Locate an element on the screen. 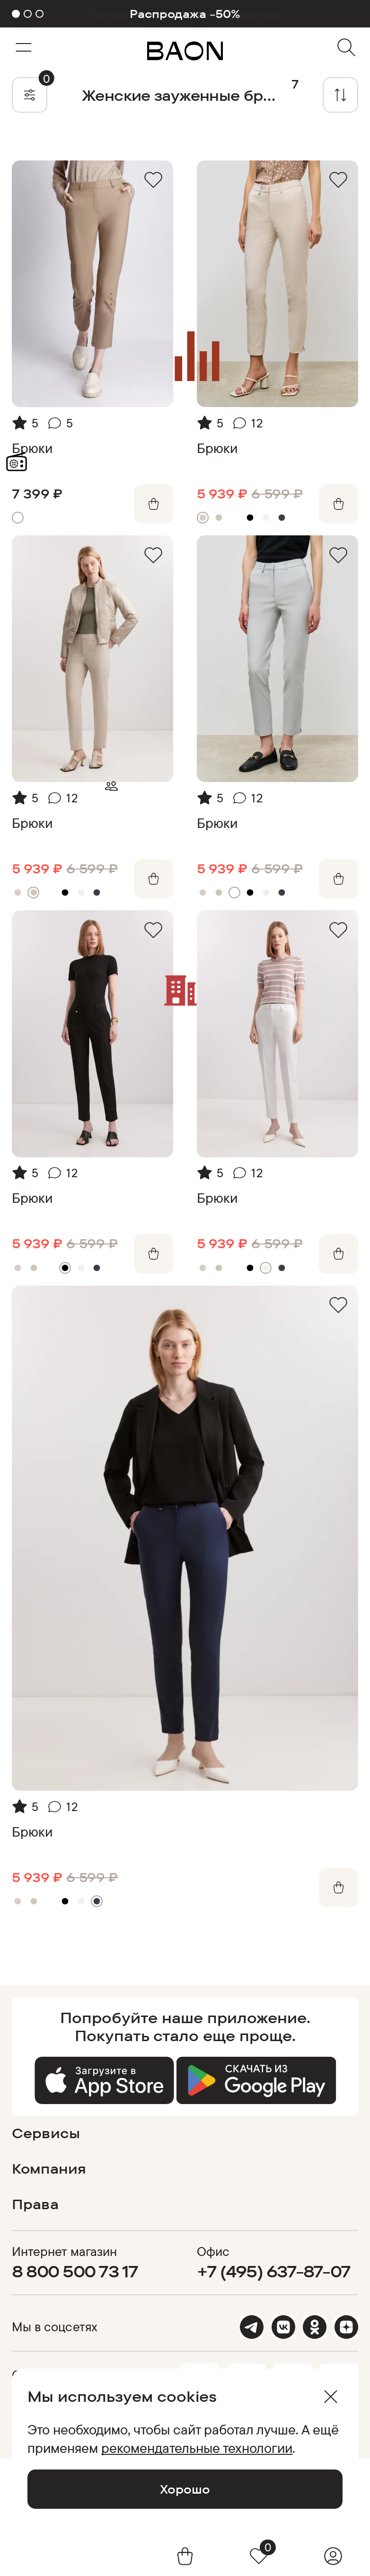  view analytics or statistics is located at coordinates (197, 356).